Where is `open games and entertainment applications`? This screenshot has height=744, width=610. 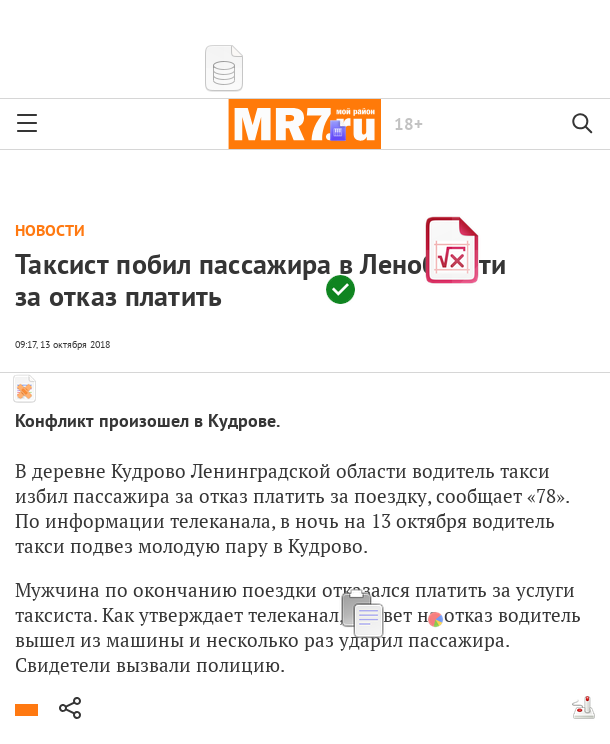 open games and entertainment applications is located at coordinates (584, 708).